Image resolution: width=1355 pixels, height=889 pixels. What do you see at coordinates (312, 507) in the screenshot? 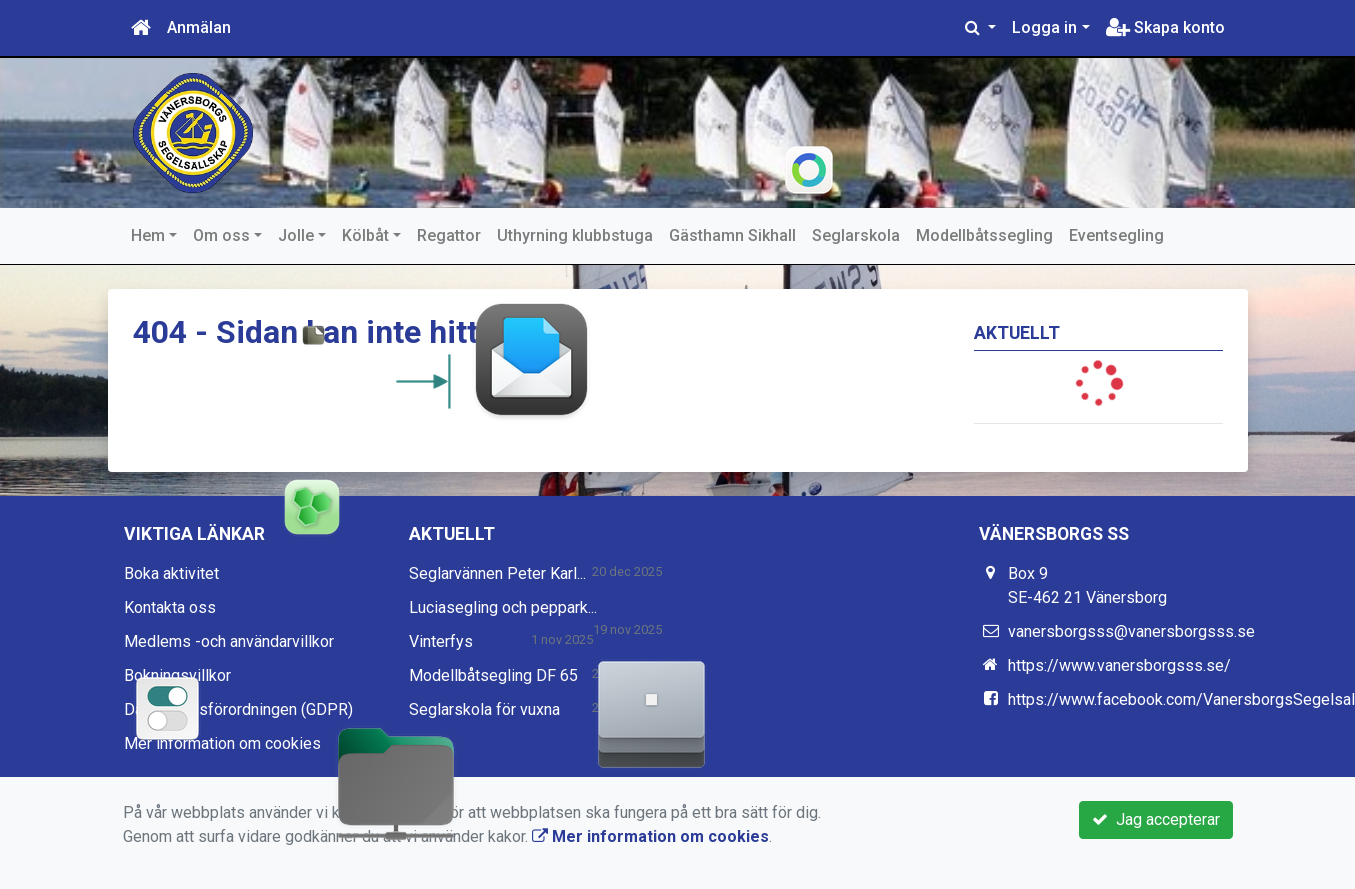
I see `open ghex hex editor application` at bounding box center [312, 507].